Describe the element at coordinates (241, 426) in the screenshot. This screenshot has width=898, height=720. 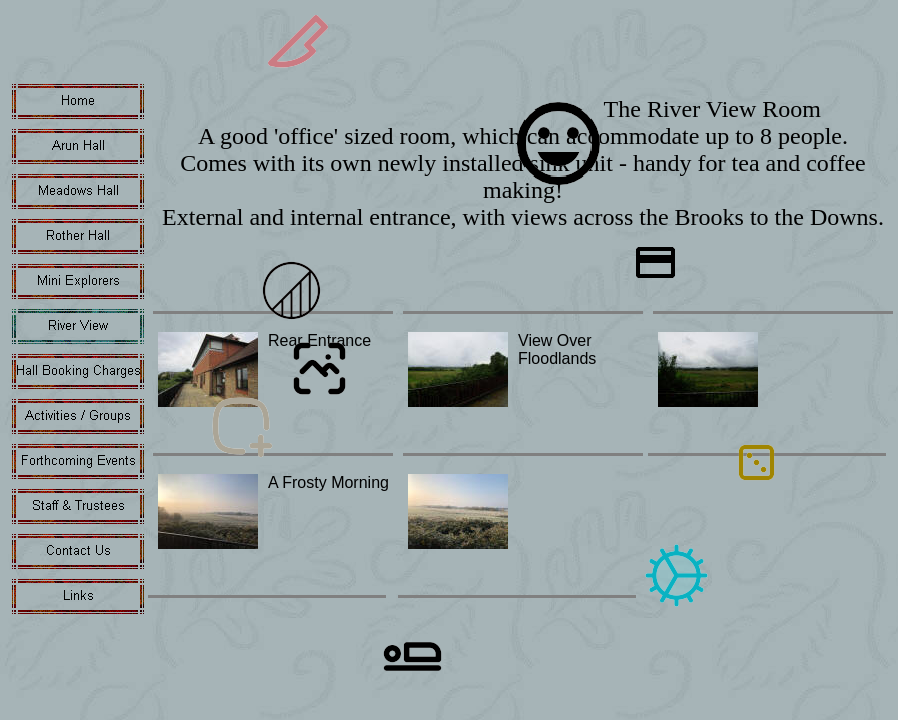
I see `add a new item or create new content` at that location.